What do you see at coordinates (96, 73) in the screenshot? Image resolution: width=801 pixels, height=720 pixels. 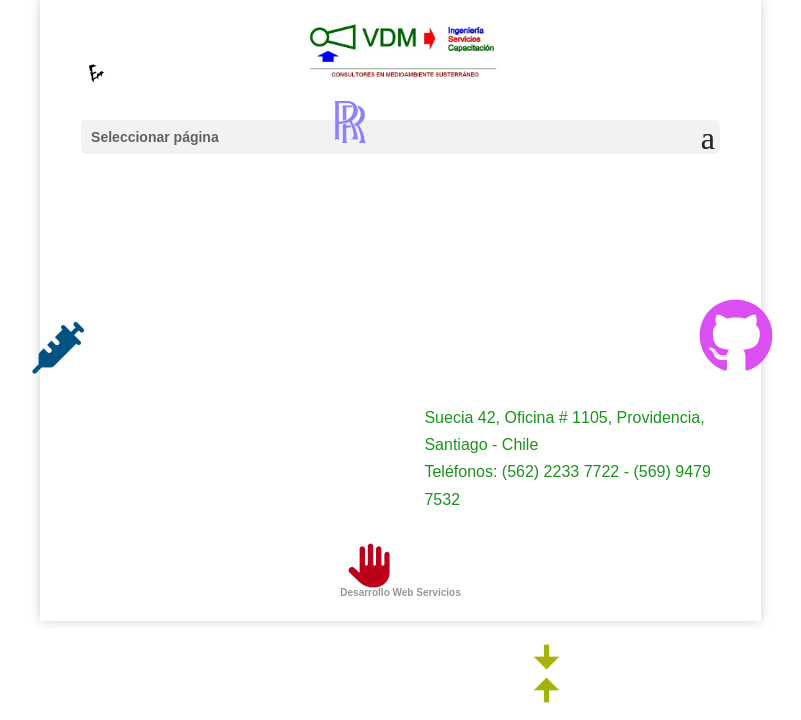 I see `linode cloud hosting service logo` at bounding box center [96, 73].